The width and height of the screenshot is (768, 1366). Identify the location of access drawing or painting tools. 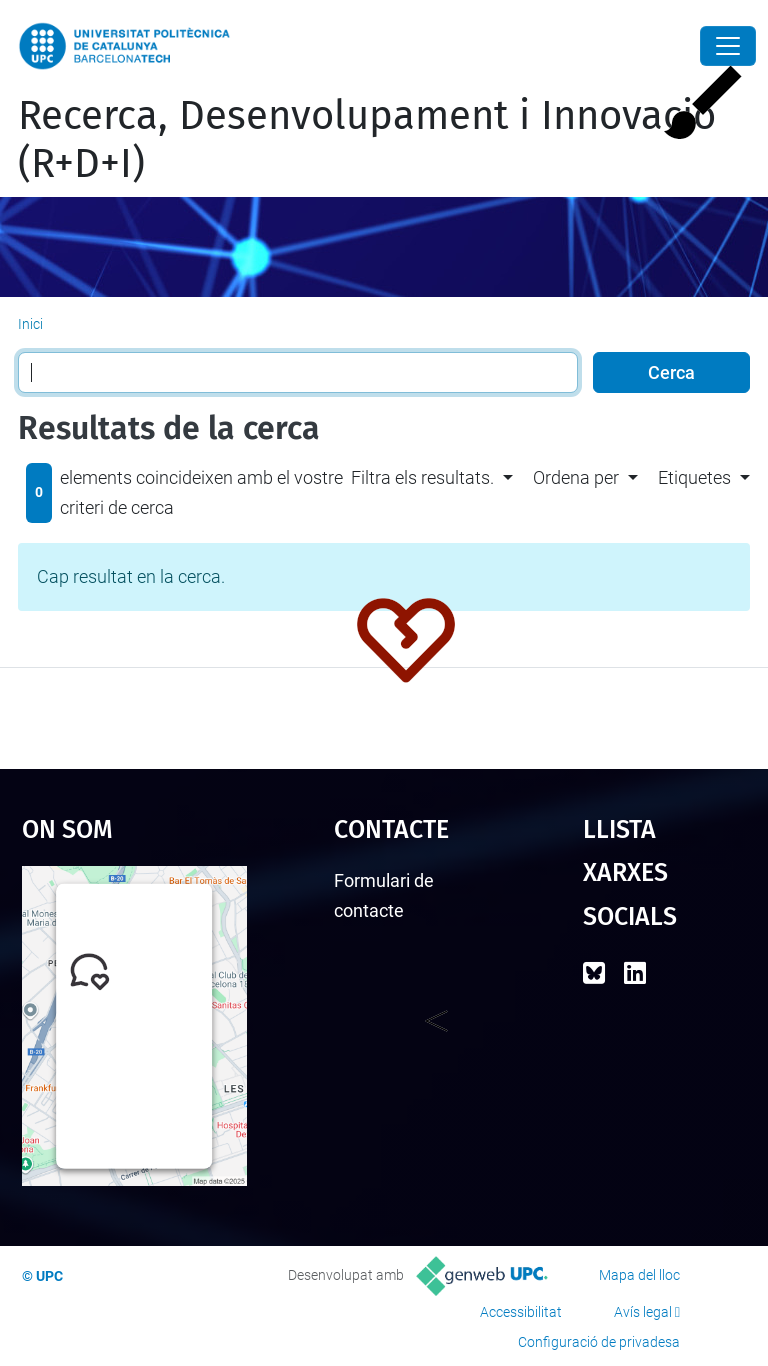
(704, 103).